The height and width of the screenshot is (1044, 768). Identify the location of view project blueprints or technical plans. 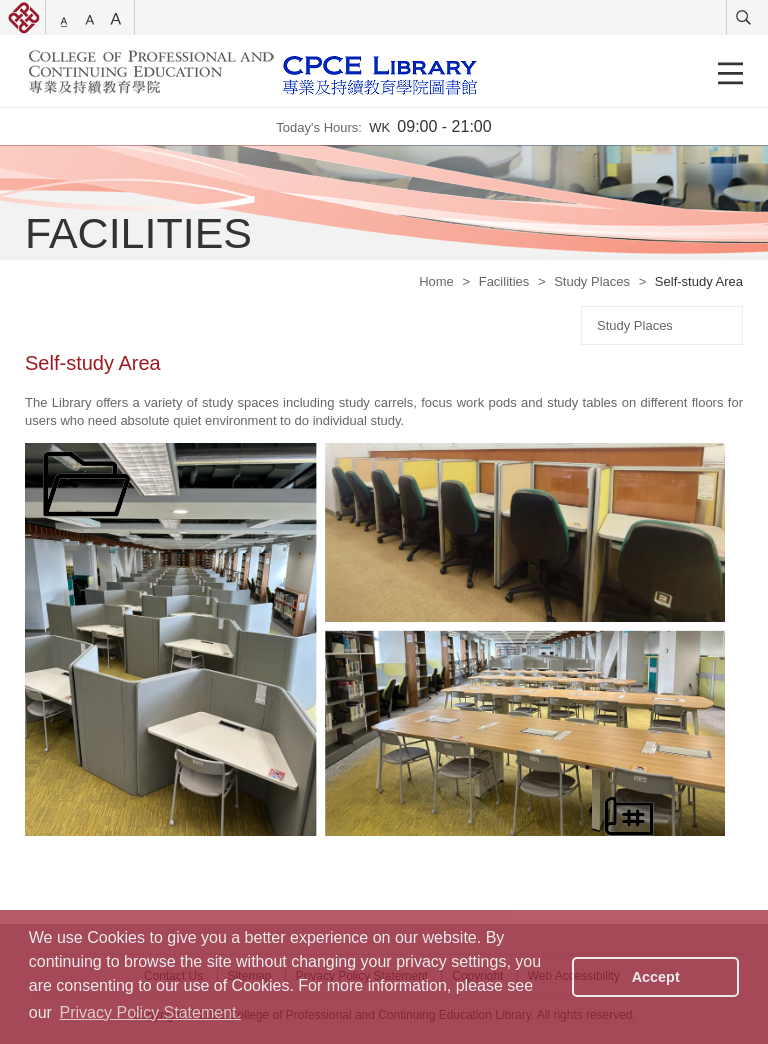
(629, 818).